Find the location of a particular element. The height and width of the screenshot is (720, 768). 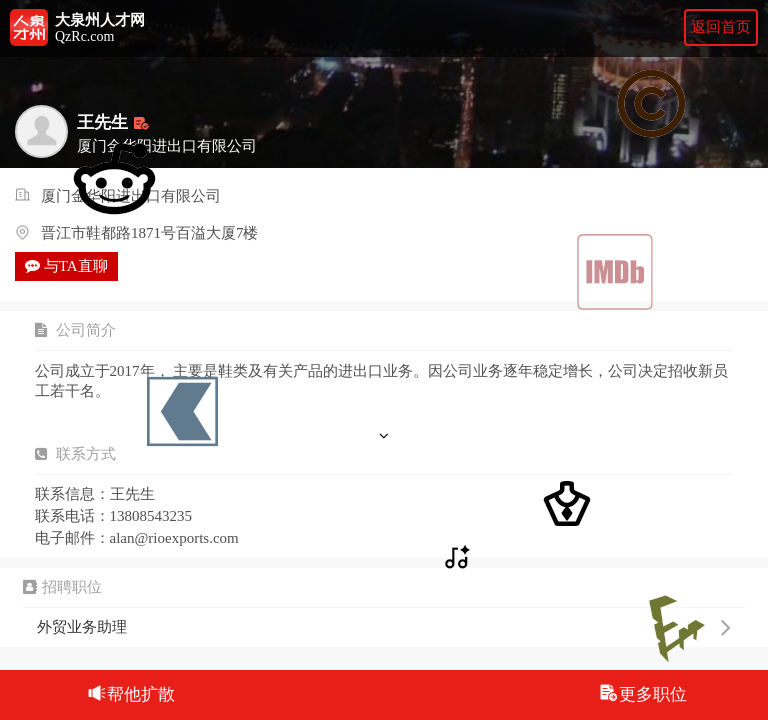

open the IMDb app or website is located at coordinates (615, 272).